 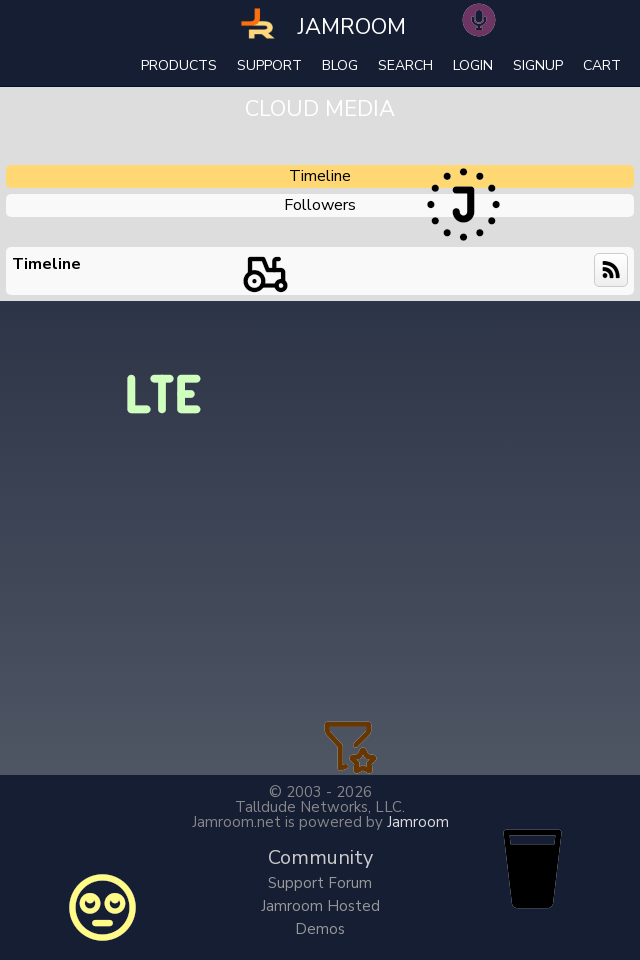 What do you see at coordinates (463, 204) in the screenshot?
I see `indicates a loading or pending state for item "J"` at bounding box center [463, 204].